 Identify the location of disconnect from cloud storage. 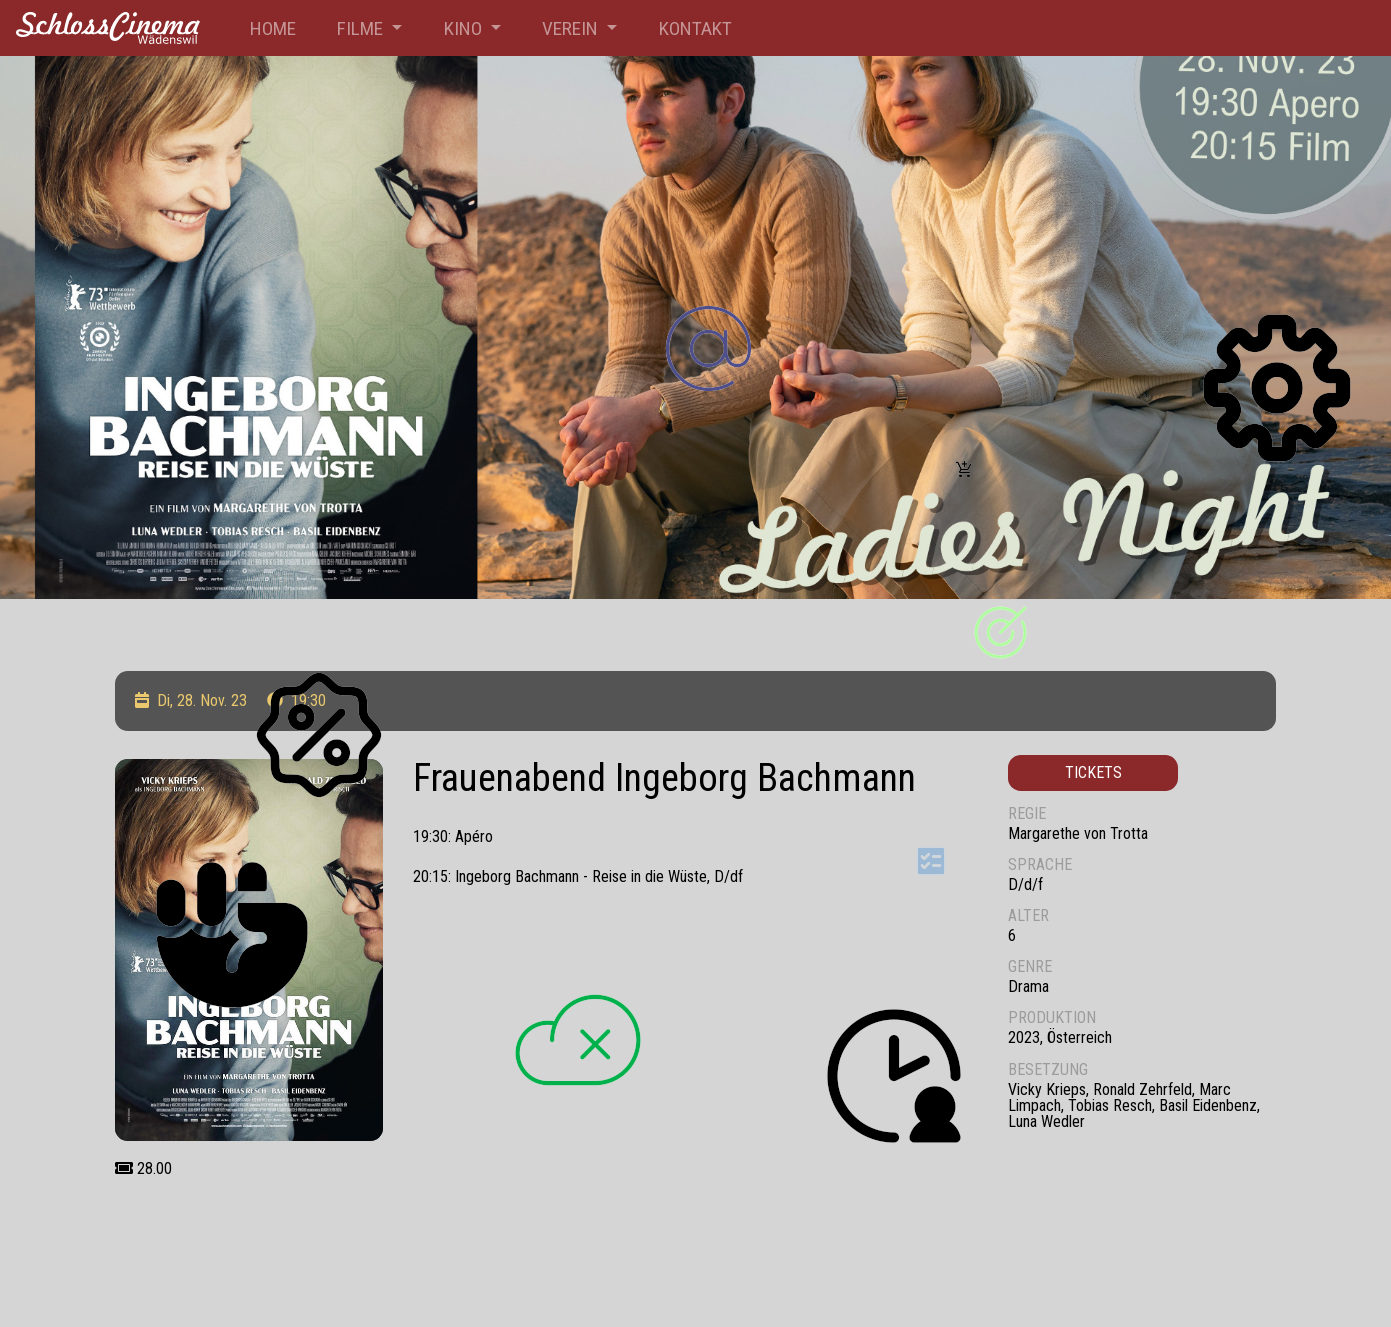
(578, 1040).